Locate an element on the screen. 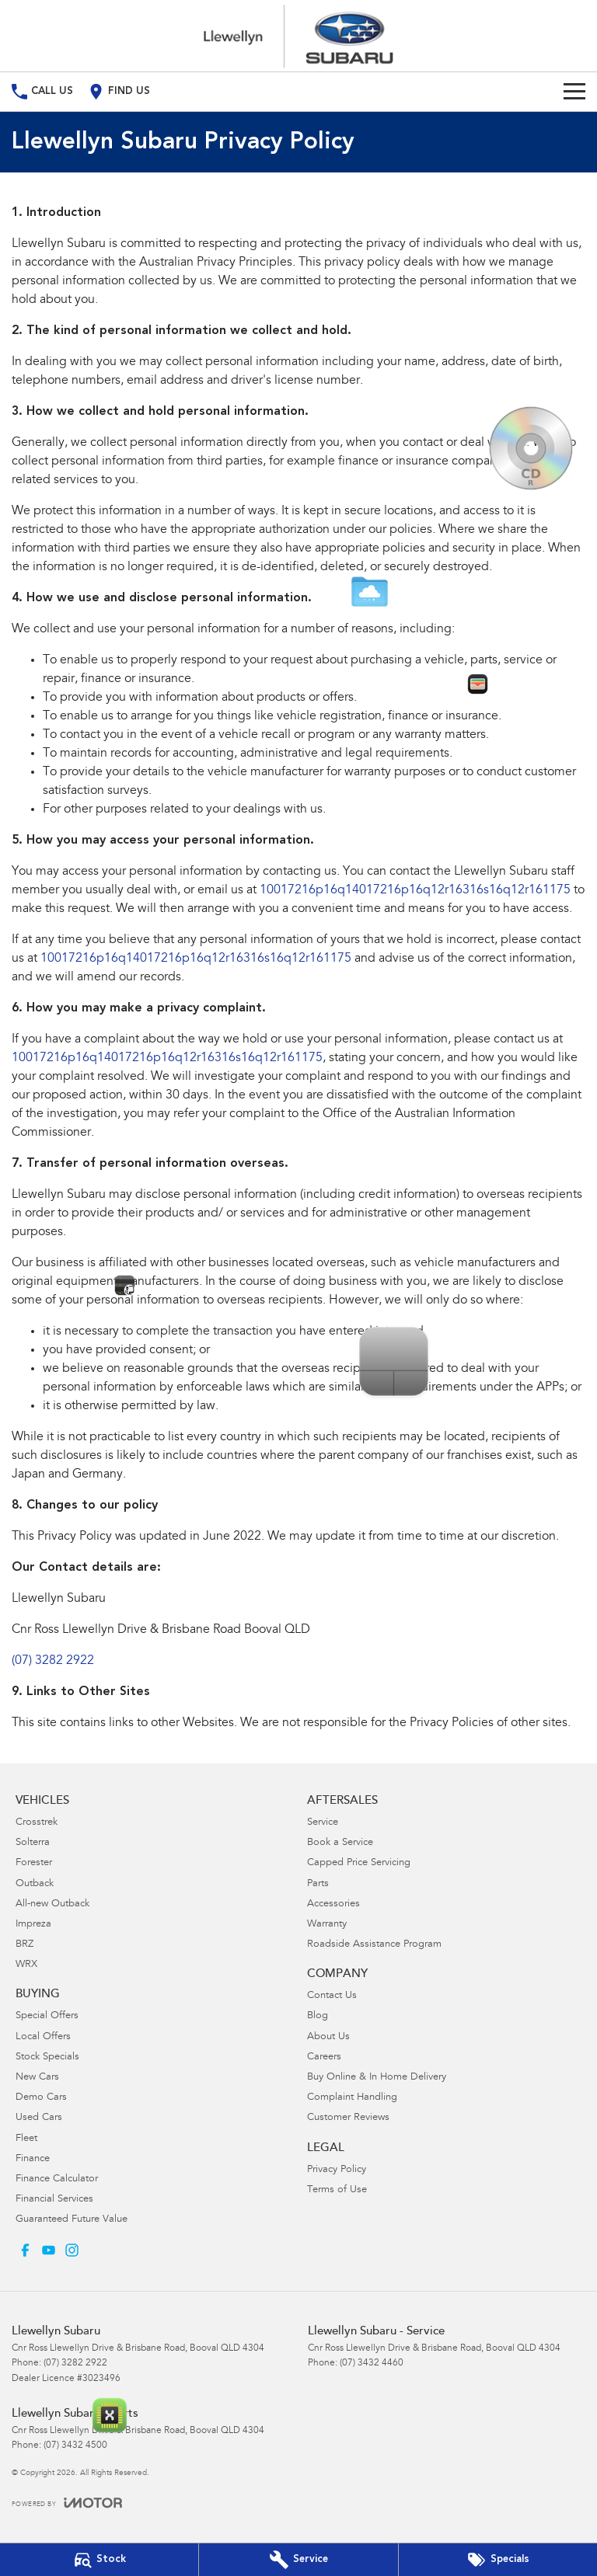 Image resolution: width=597 pixels, height=2576 pixels. open apple wallet app is located at coordinates (477, 684).